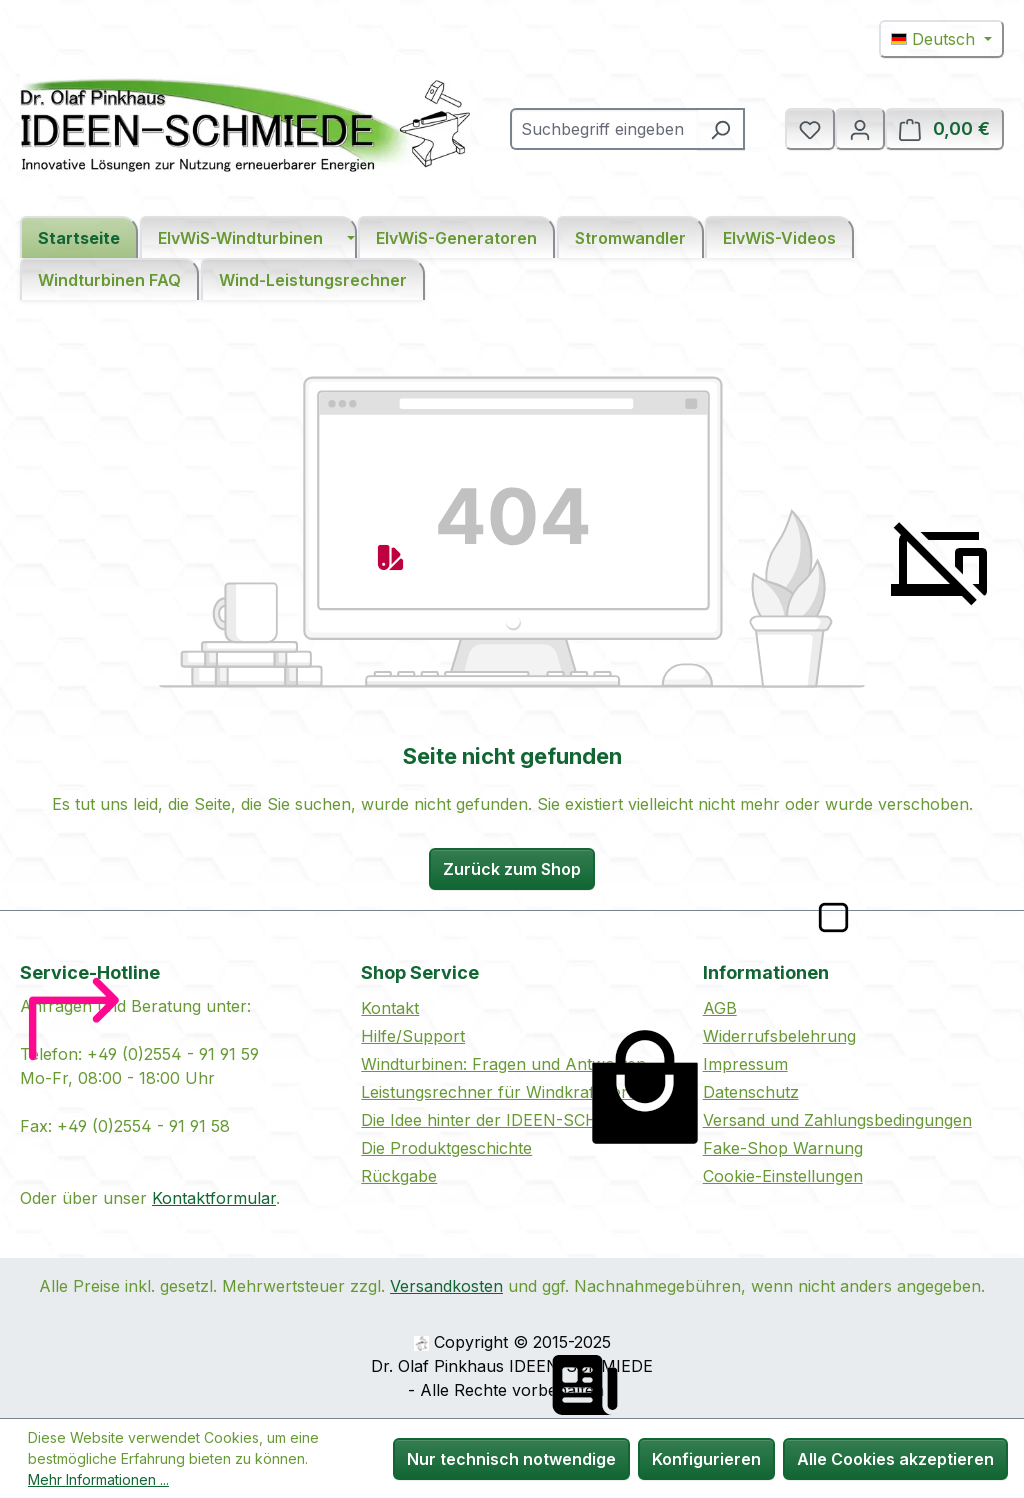  I want to click on device connection unavailable or disabled, so click(939, 564).